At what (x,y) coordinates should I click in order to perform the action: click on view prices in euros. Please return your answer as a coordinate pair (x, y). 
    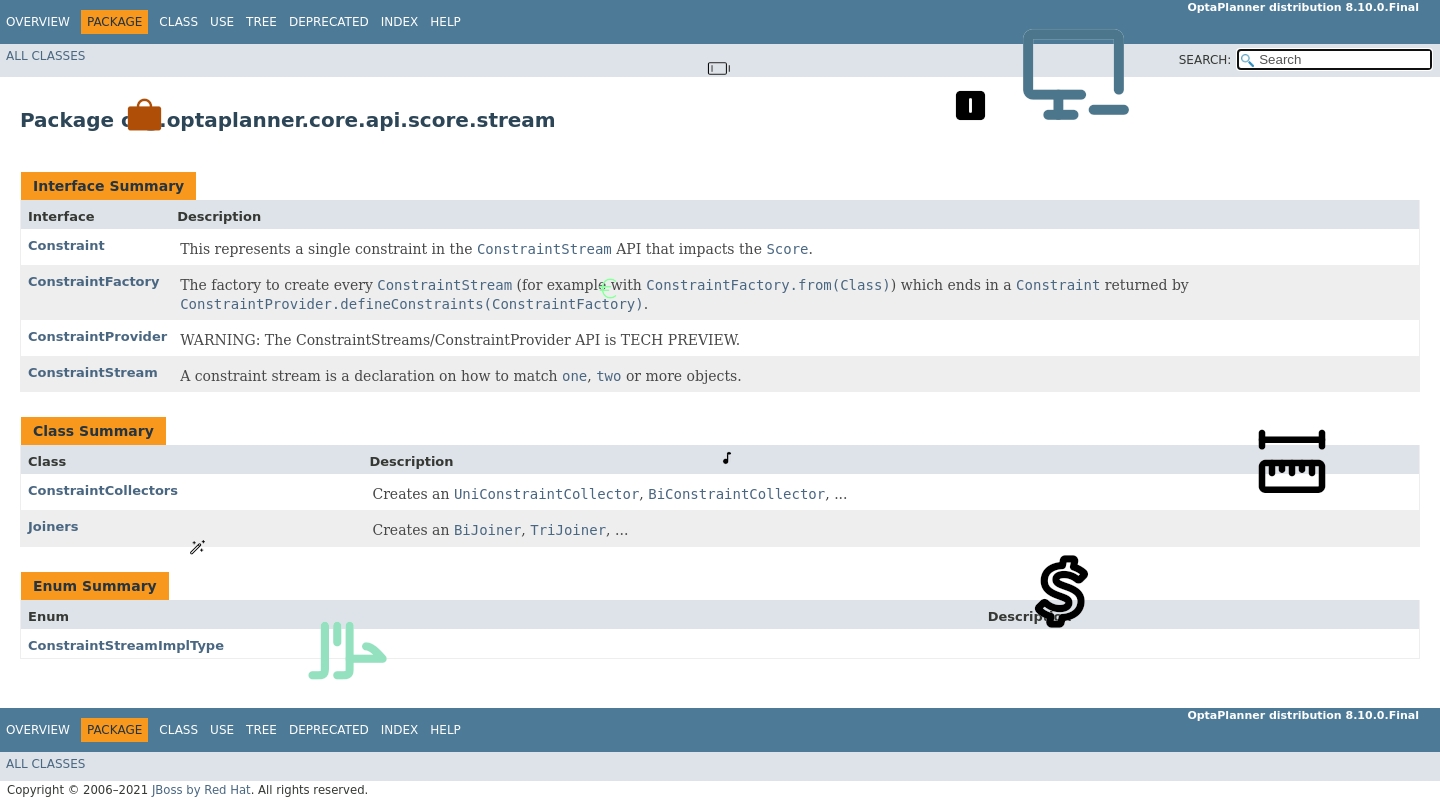
    Looking at the image, I should click on (609, 288).